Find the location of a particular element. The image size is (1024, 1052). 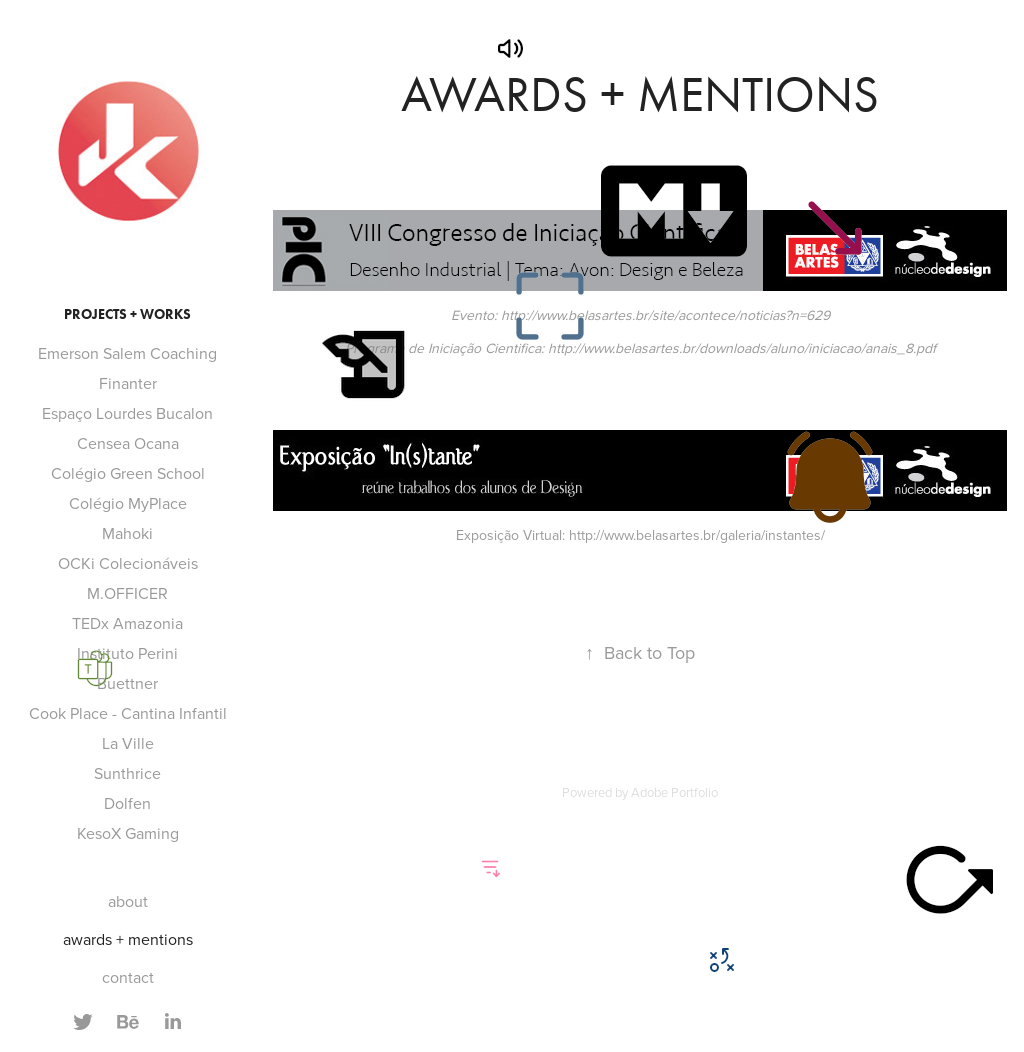

sort or filter items in descending order is located at coordinates (490, 867).